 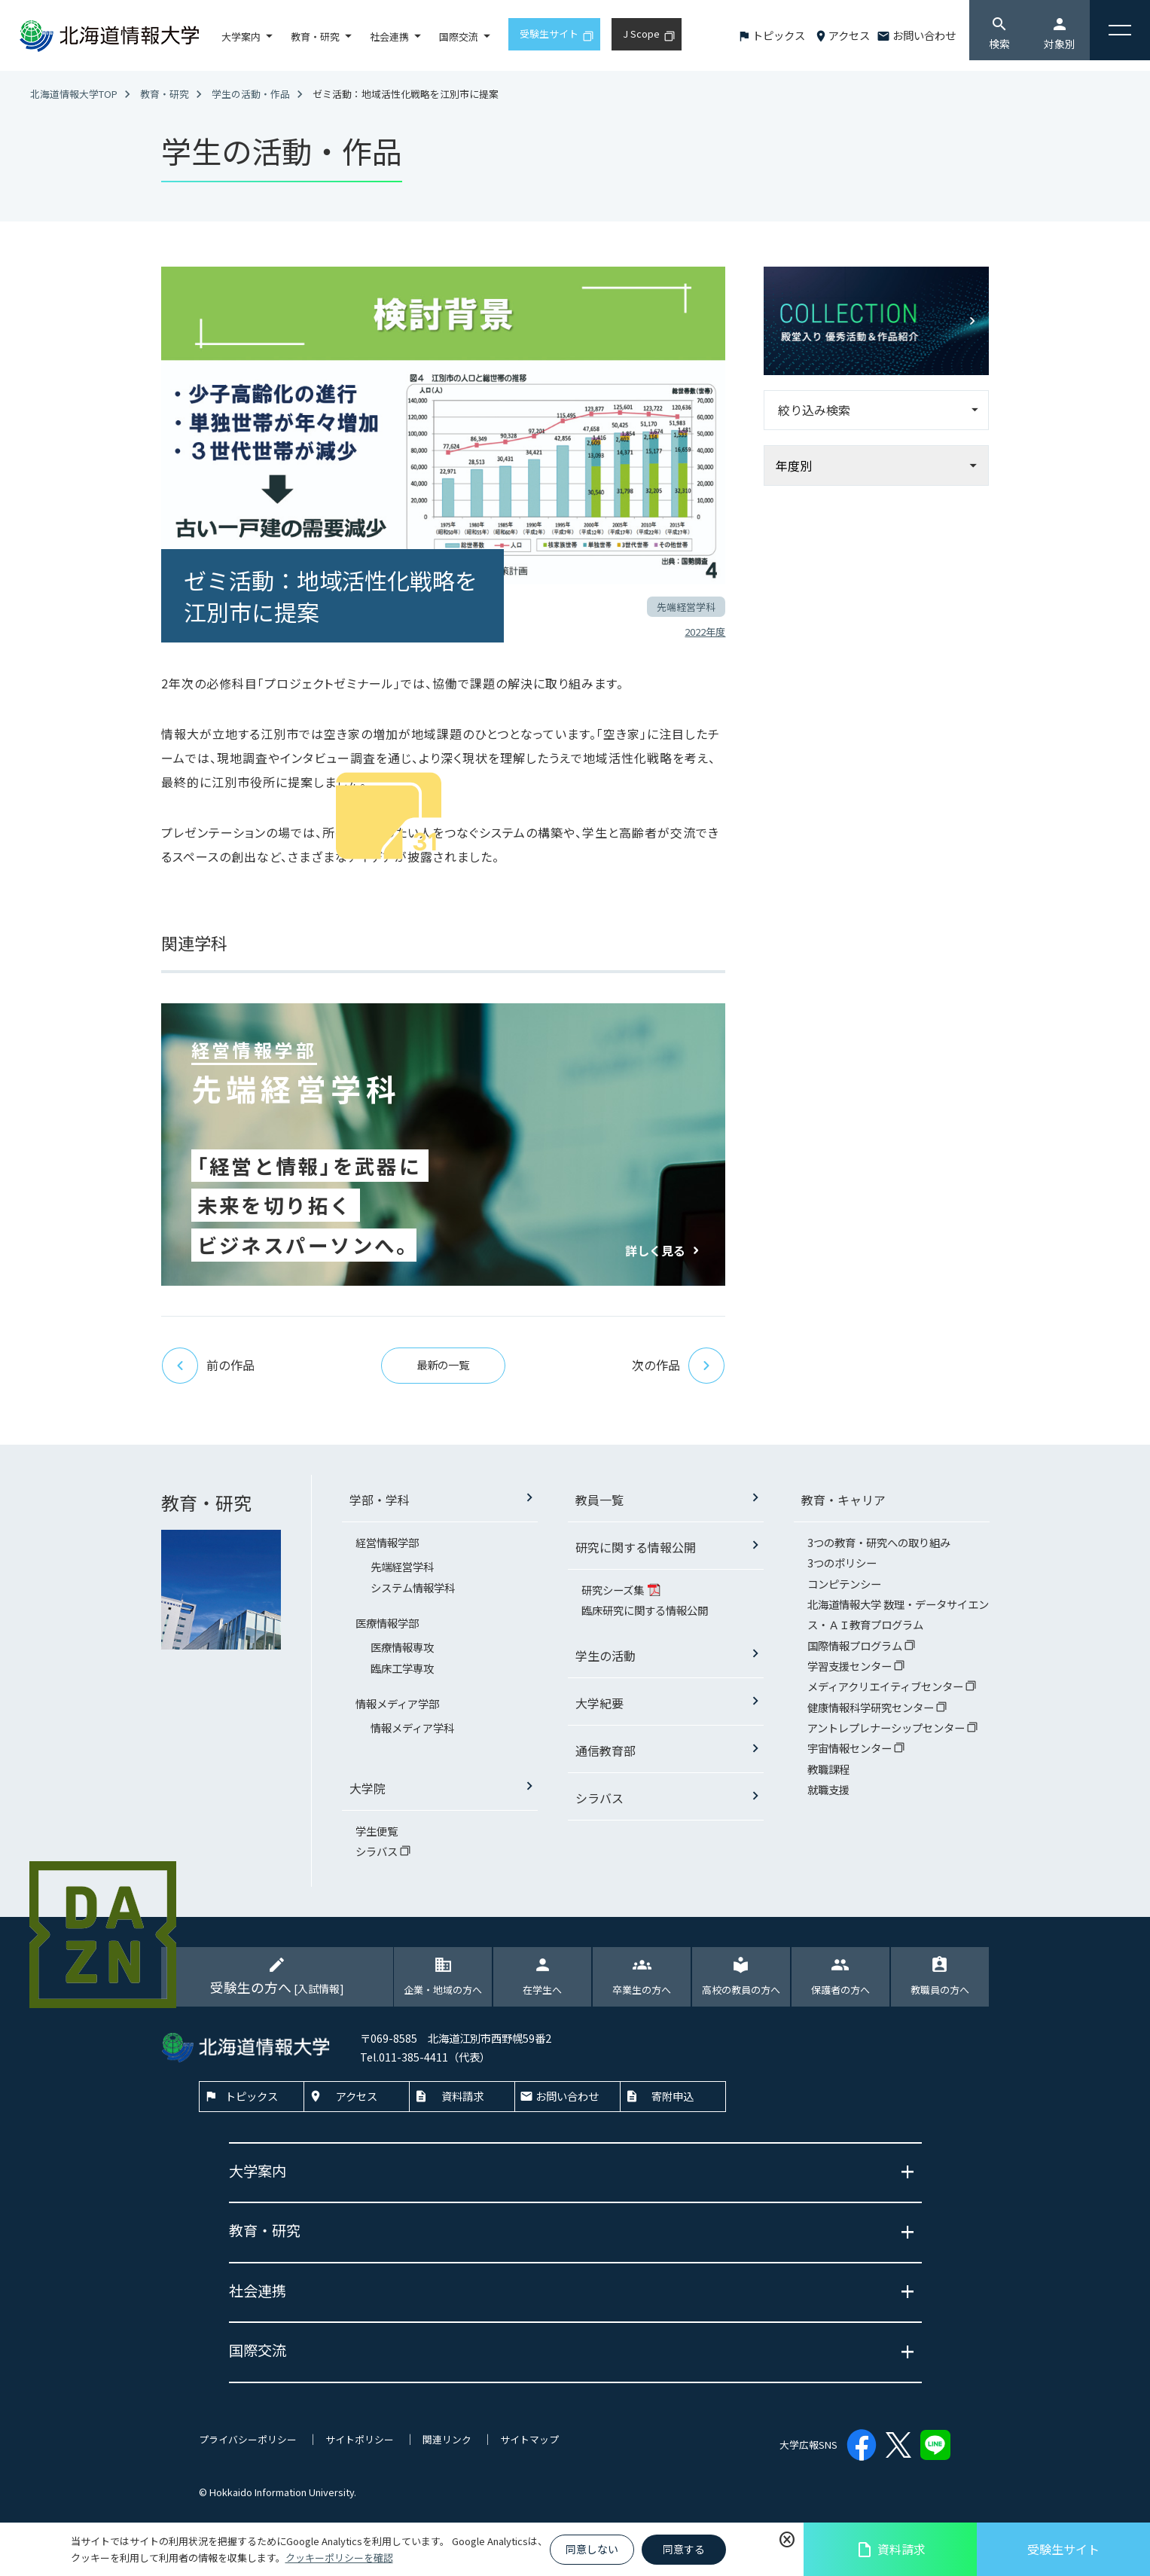 I want to click on open Proton Calendar app, so click(x=389, y=816).